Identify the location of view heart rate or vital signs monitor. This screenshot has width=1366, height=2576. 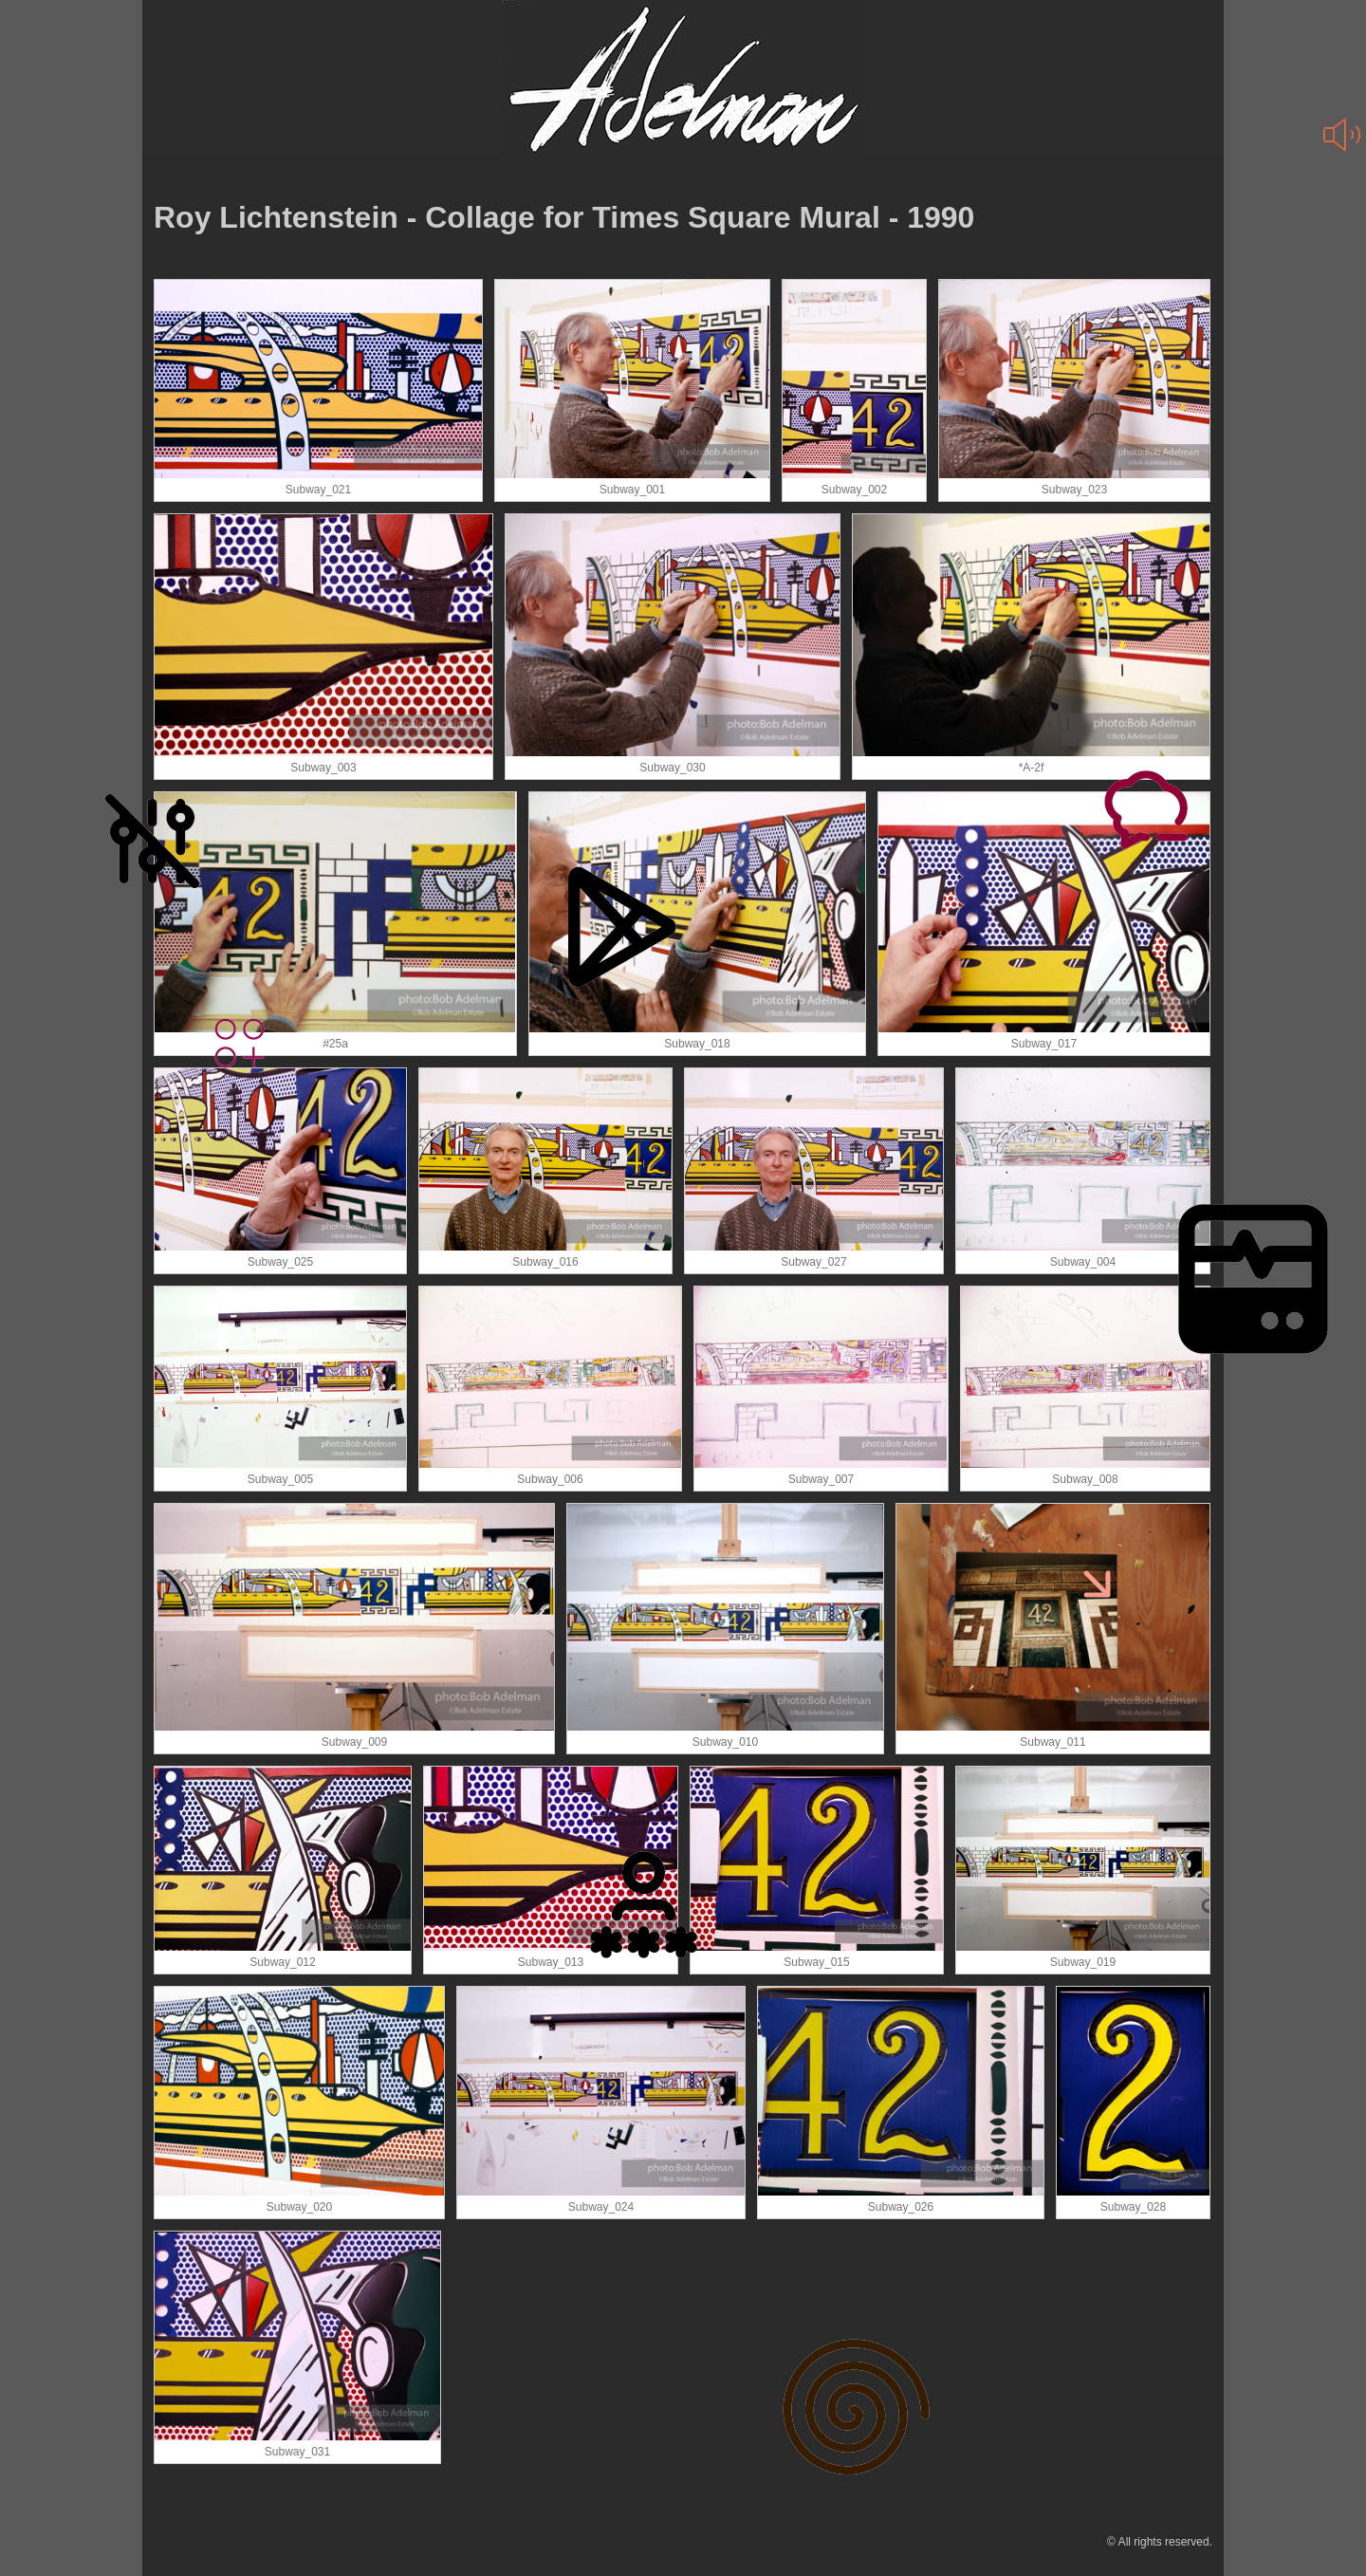
(1253, 1279).